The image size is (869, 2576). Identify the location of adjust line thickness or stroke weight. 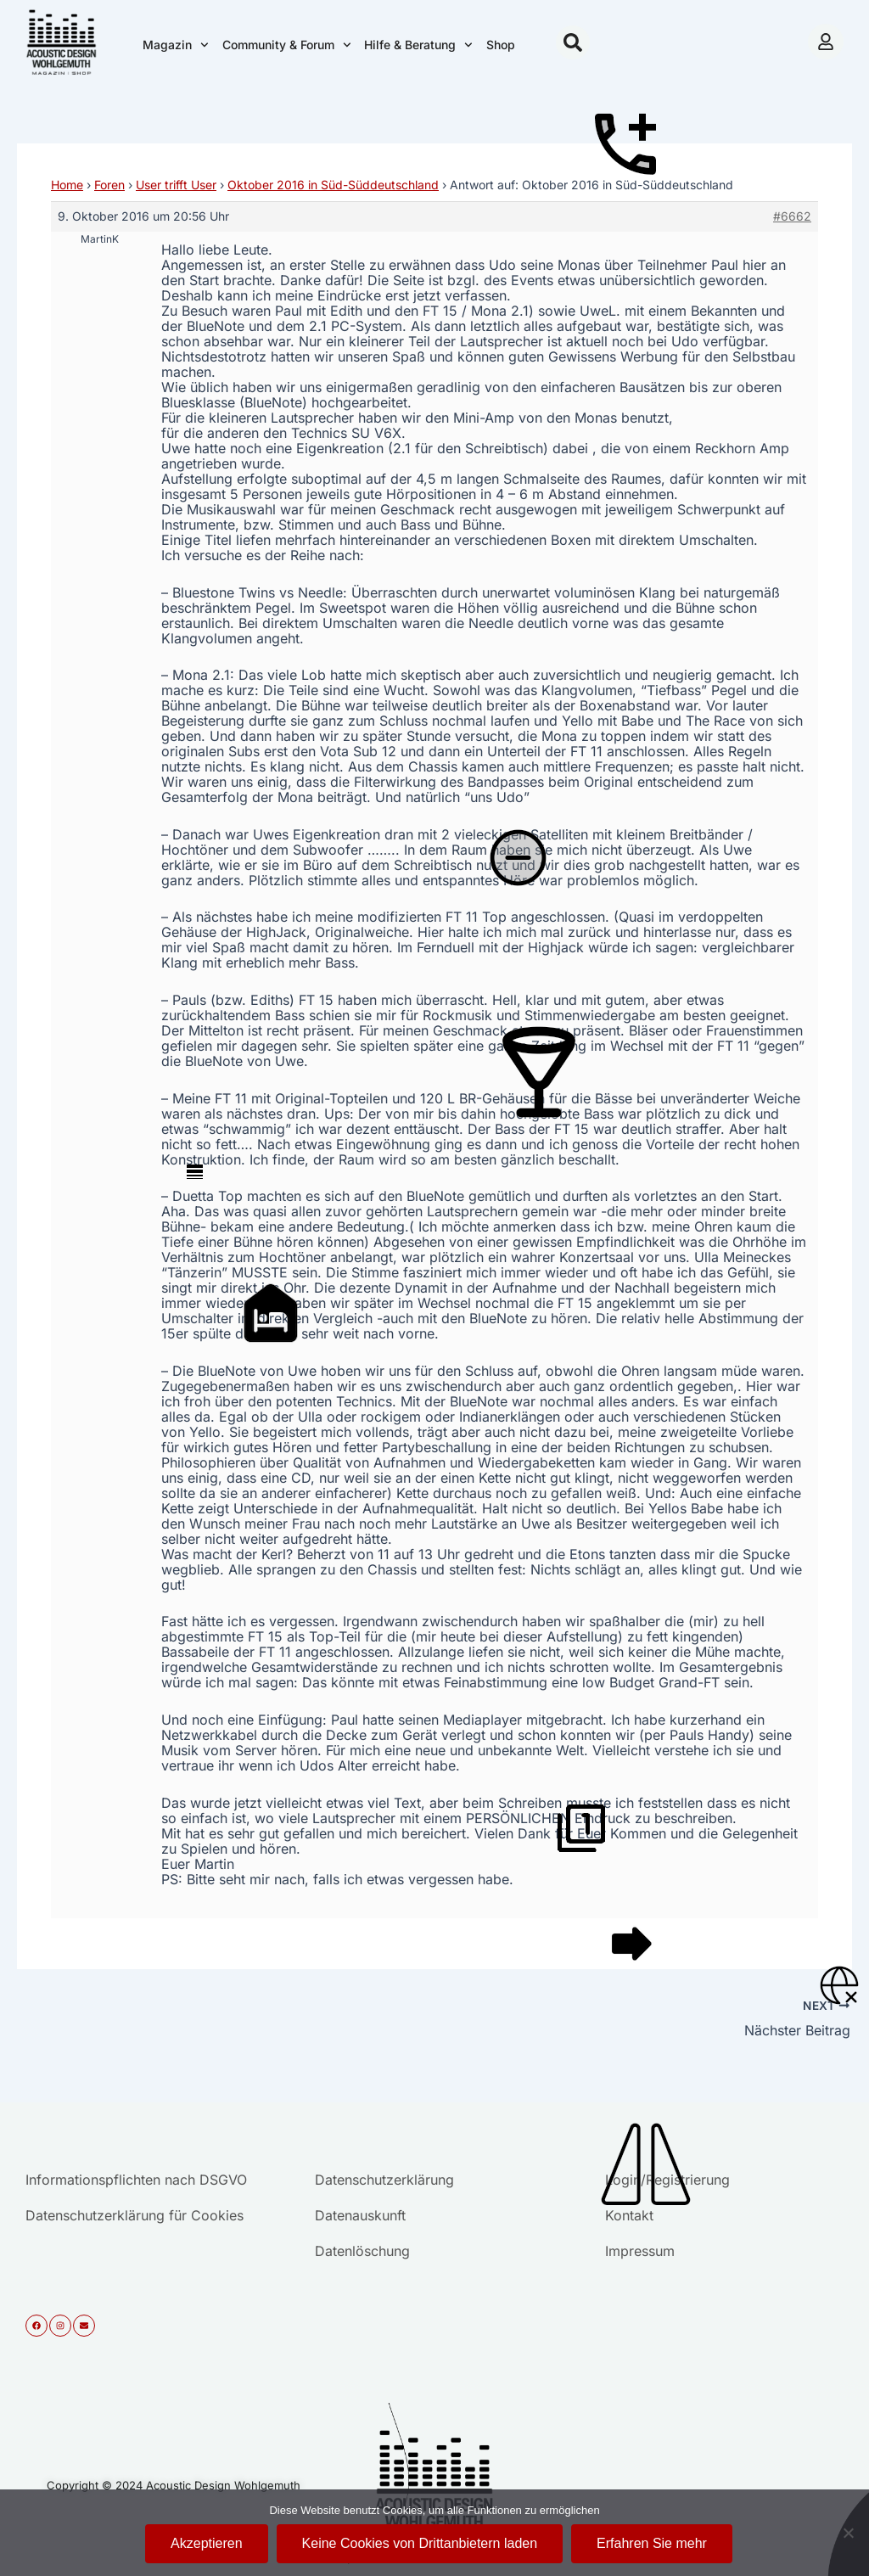
(194, 1171).